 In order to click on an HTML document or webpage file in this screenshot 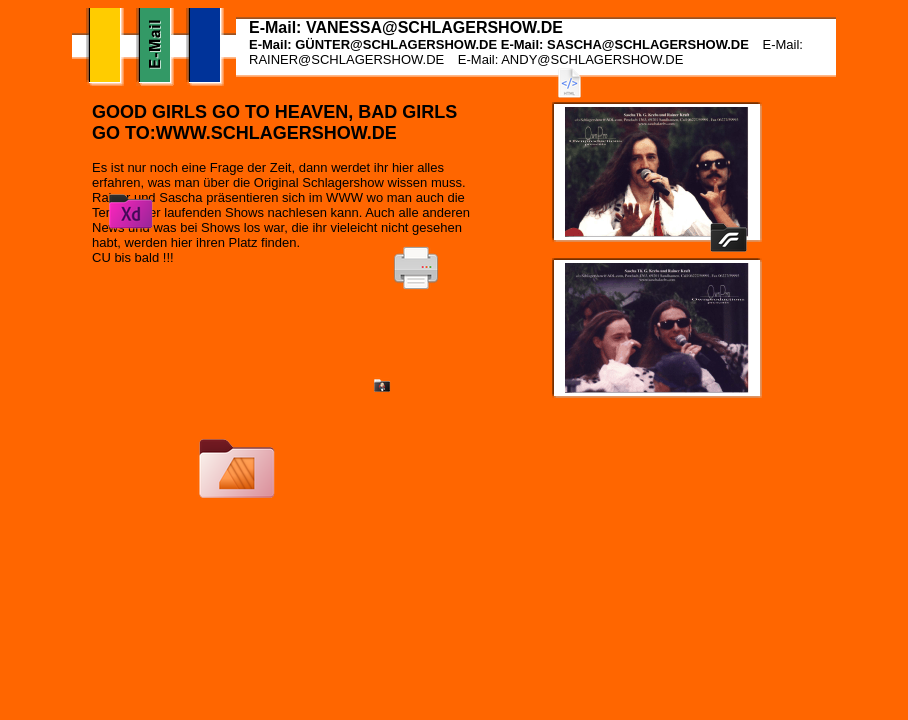, I will do `click(569, 83)`.